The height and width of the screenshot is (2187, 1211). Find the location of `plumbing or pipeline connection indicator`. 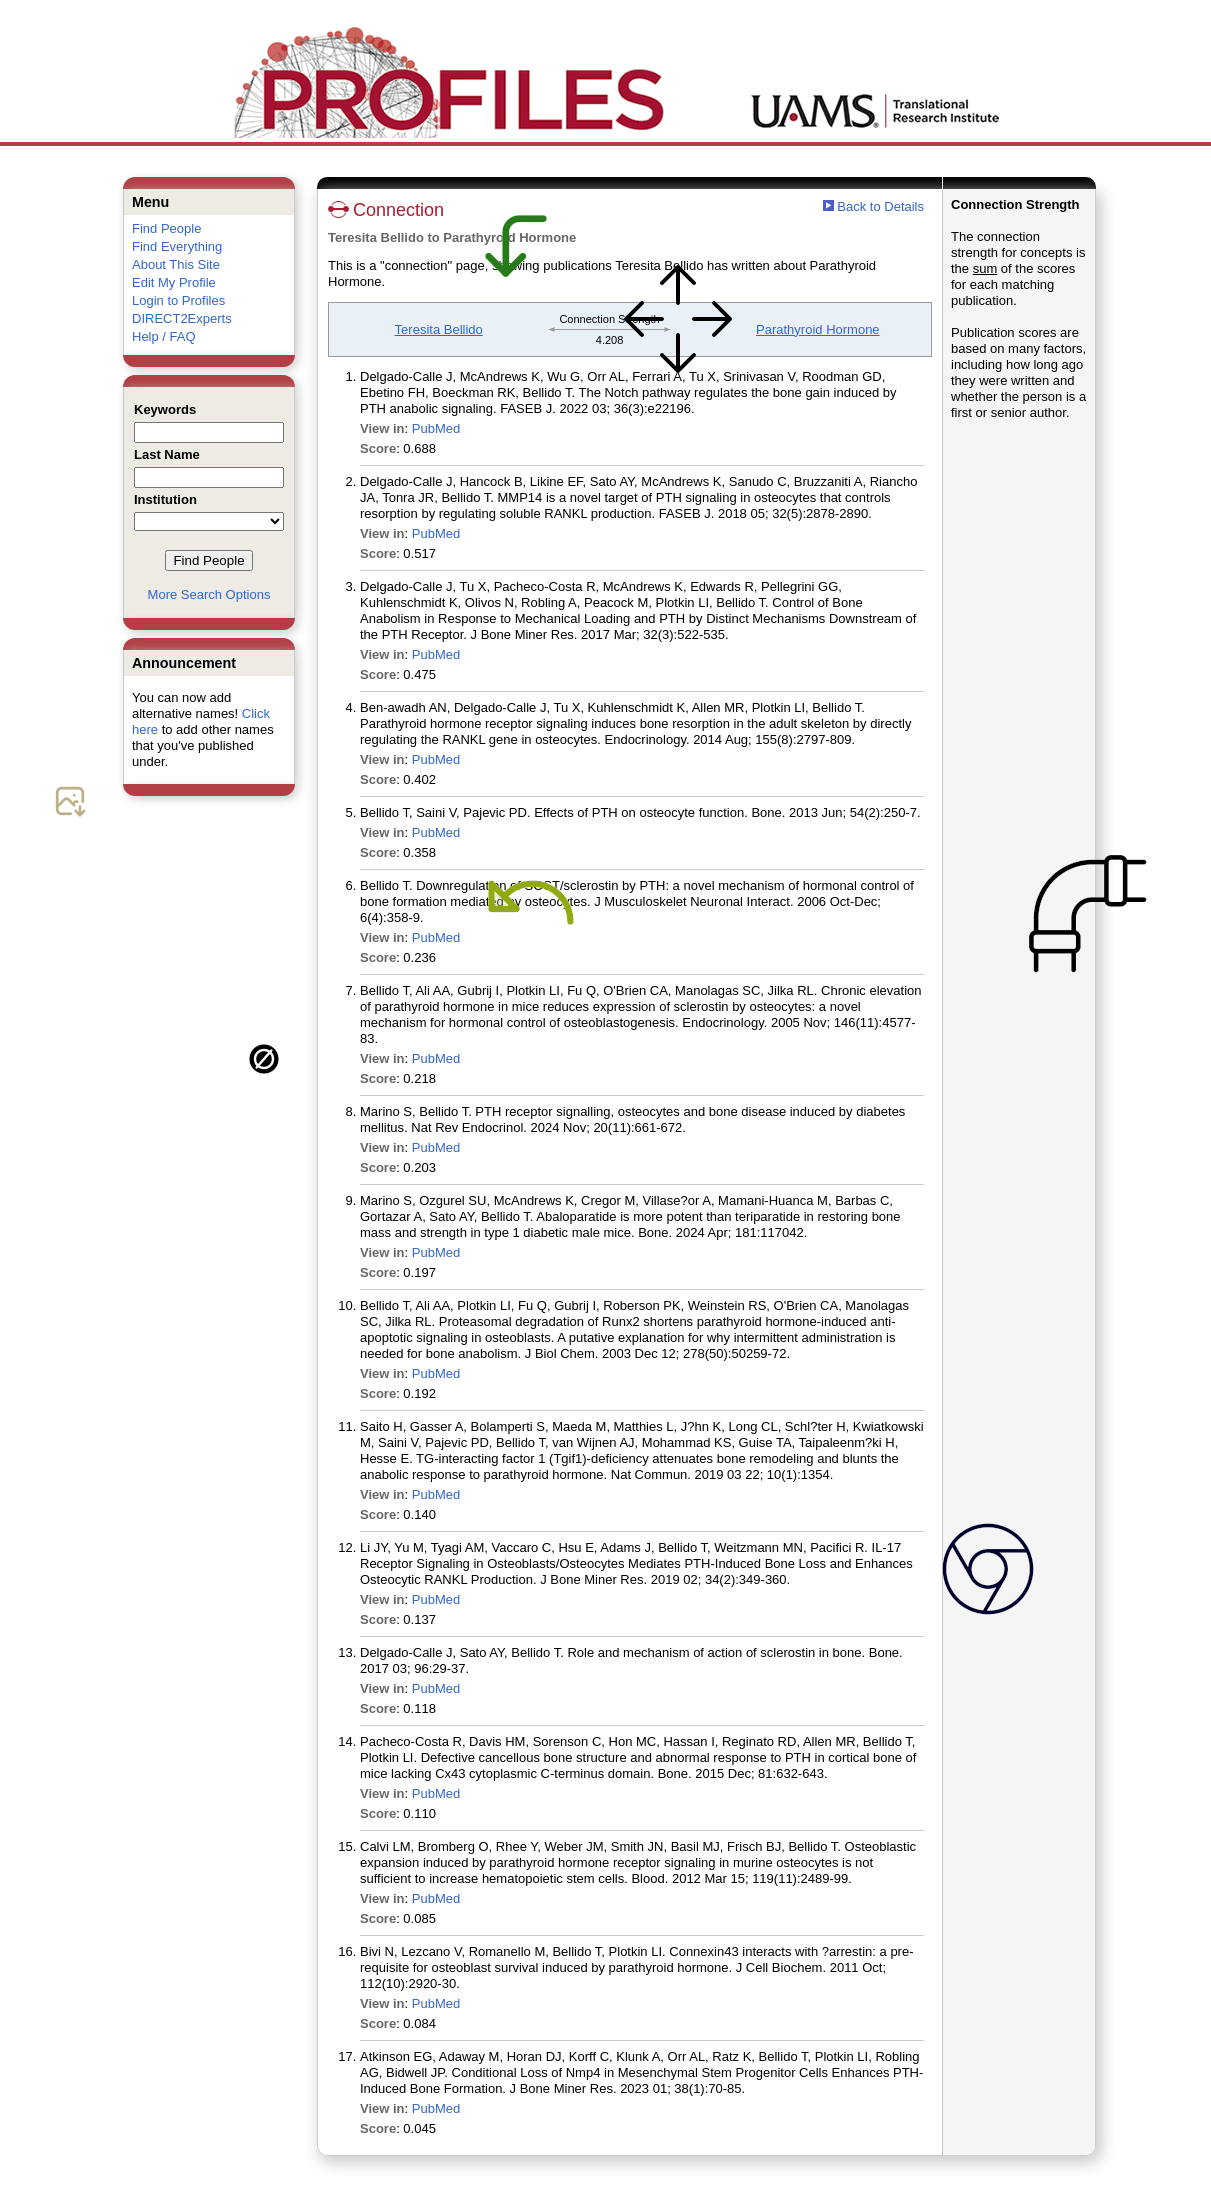

plumbing or pipeline connection indicator is located at coordinates (1083, 909).